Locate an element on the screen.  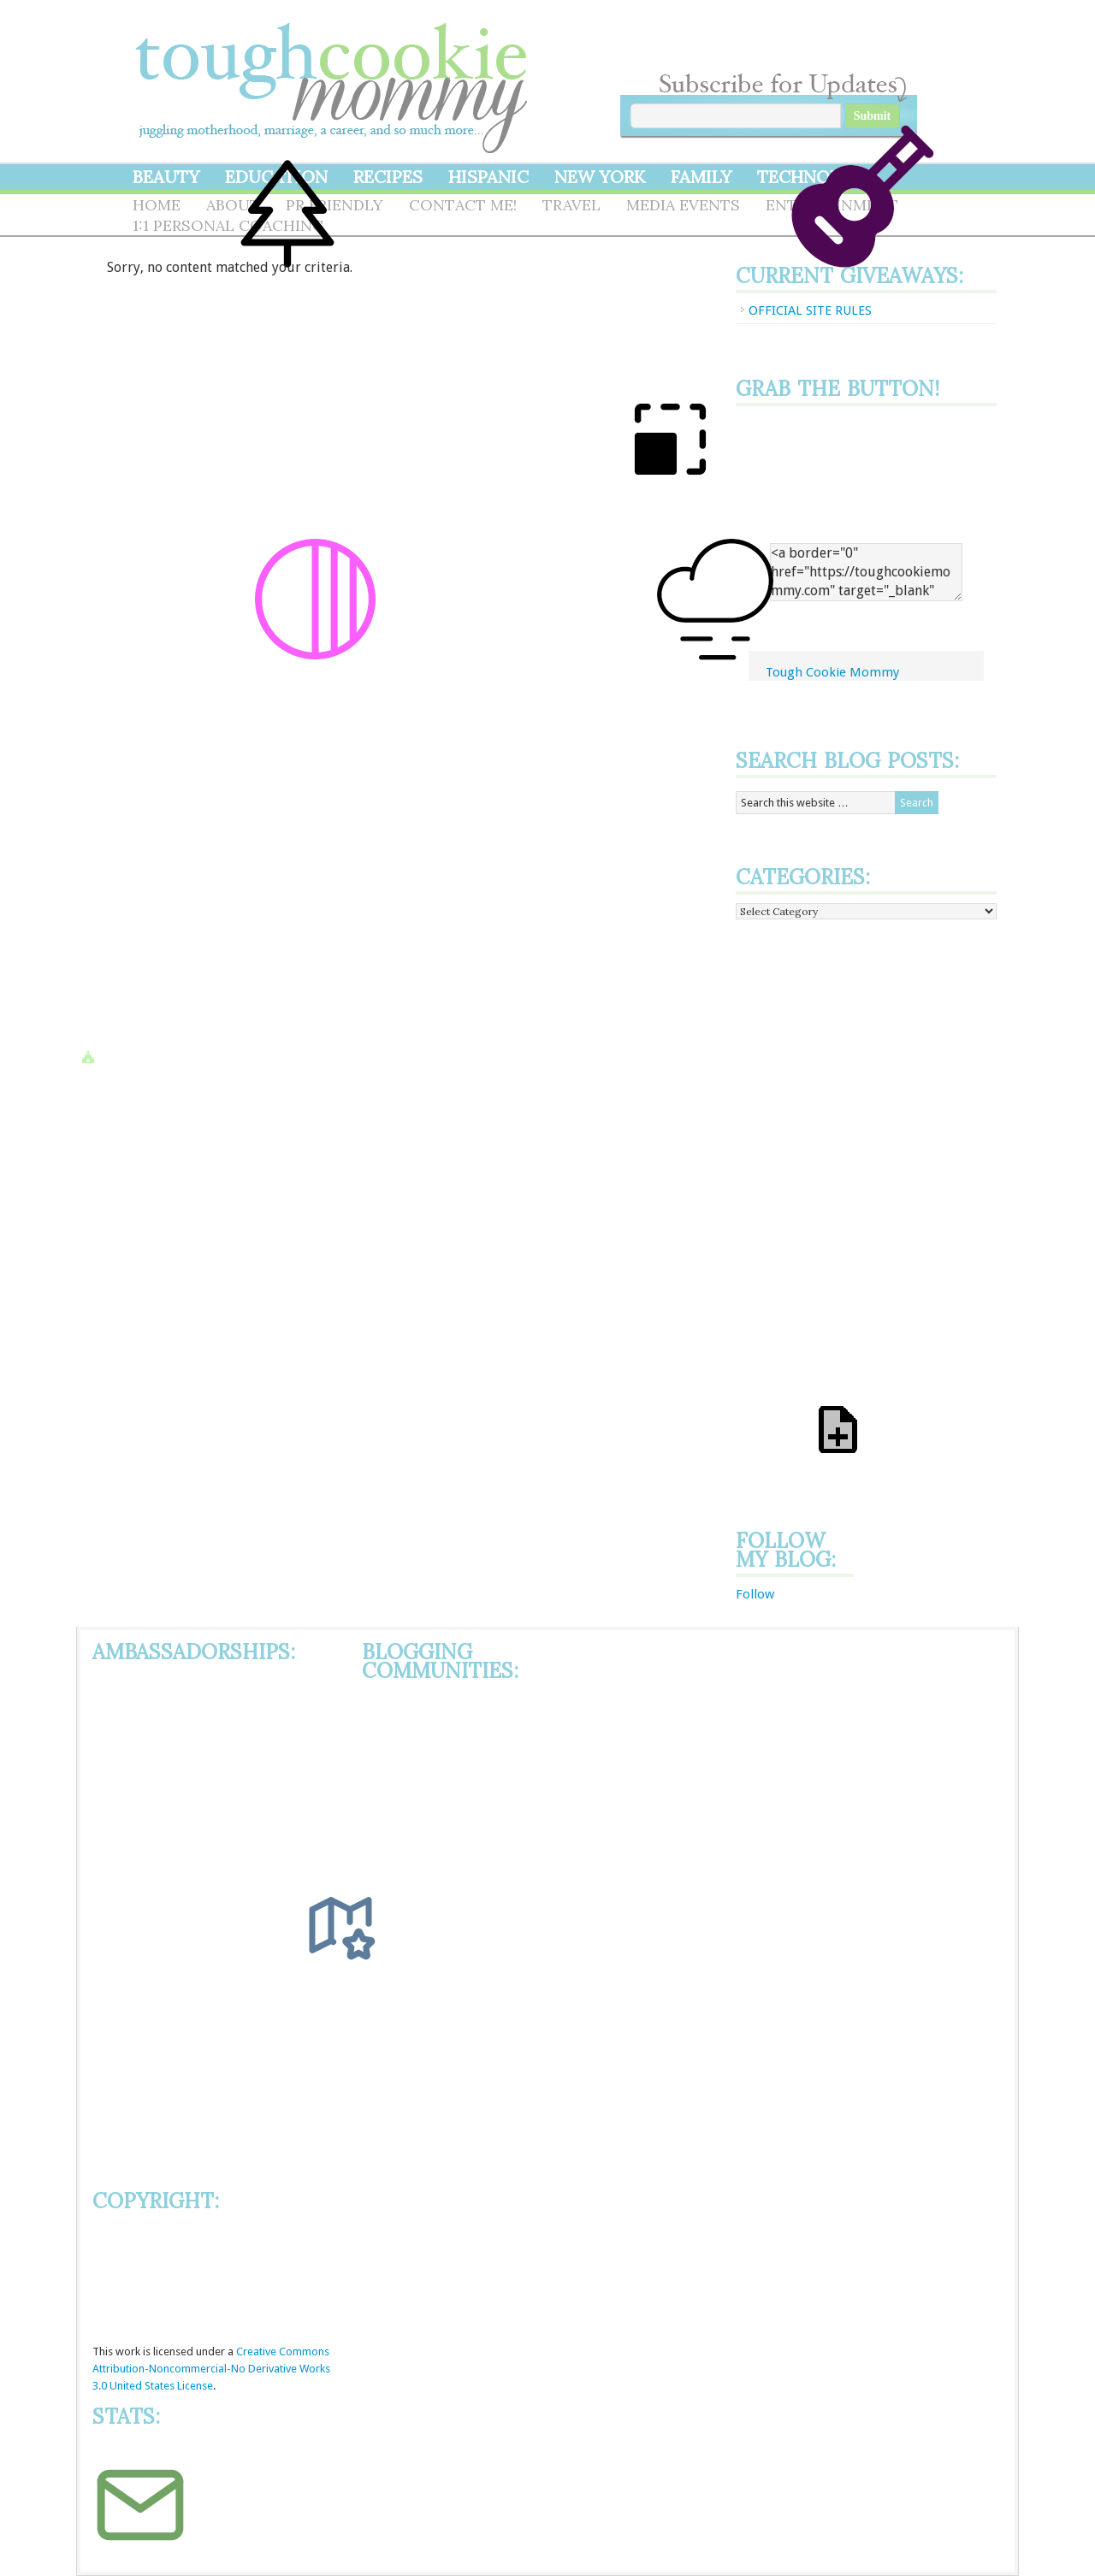
resize an element or window is located at coordinates (670, 439).